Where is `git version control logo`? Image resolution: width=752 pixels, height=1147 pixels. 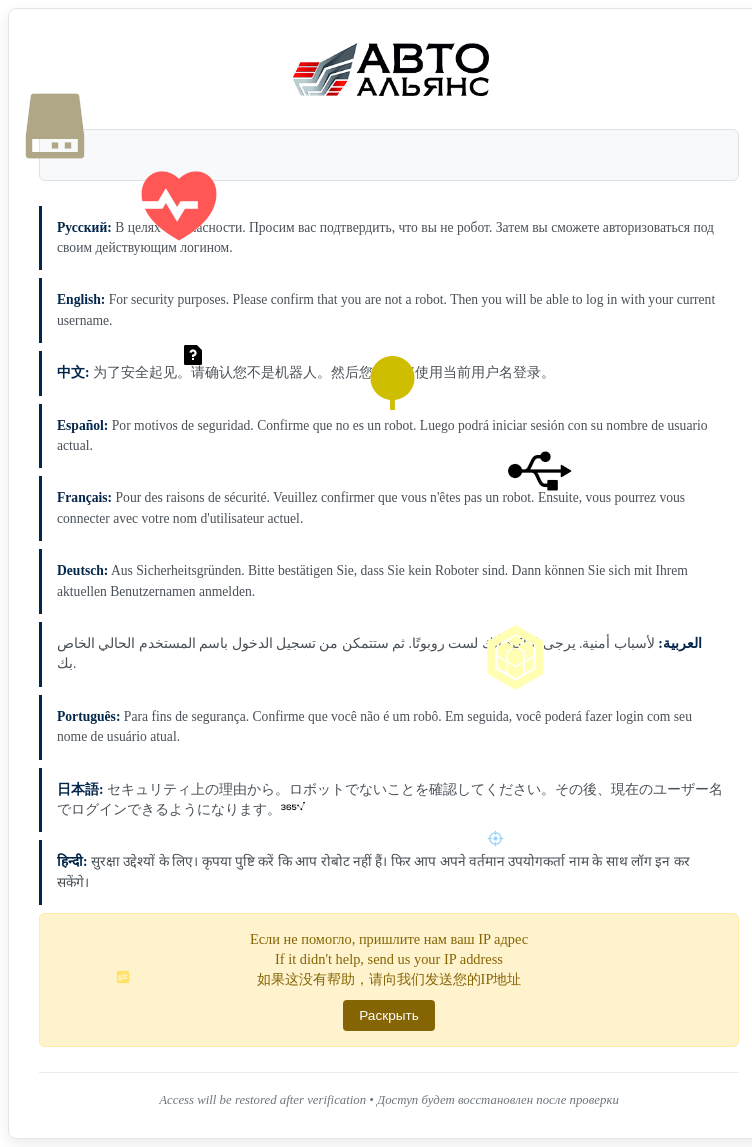
git version control logo is located at coordinates (123, 977).